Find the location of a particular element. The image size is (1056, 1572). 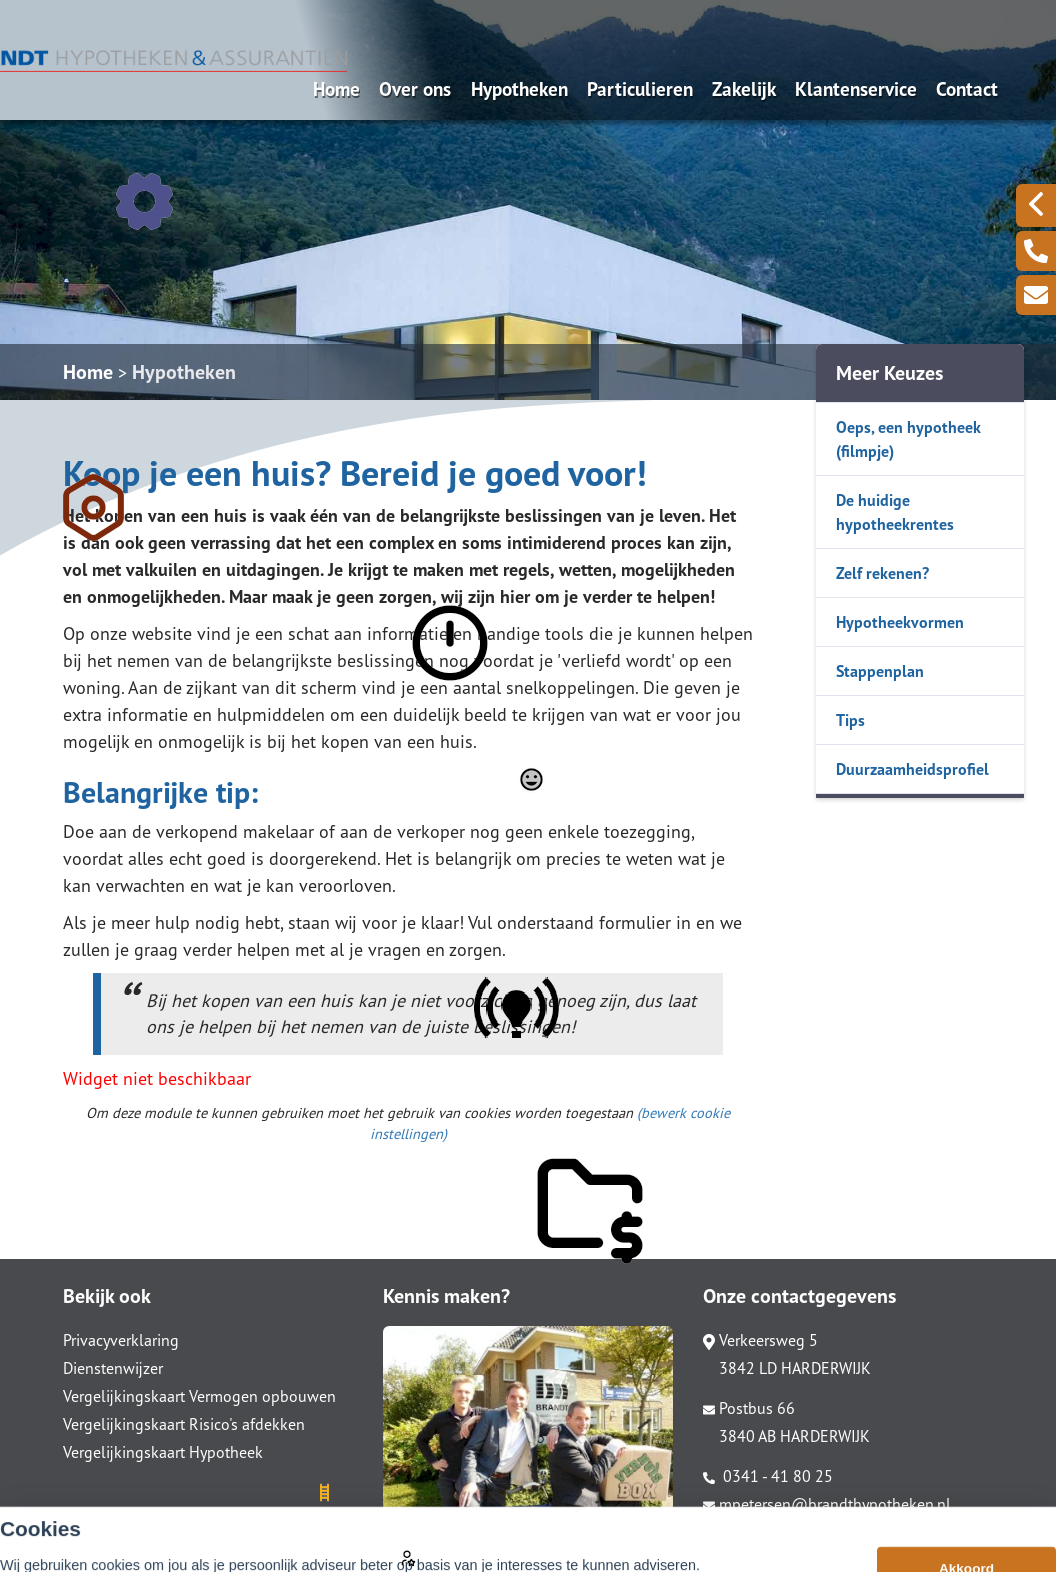

view or access favorite user is located at coordinates (407, 1558).